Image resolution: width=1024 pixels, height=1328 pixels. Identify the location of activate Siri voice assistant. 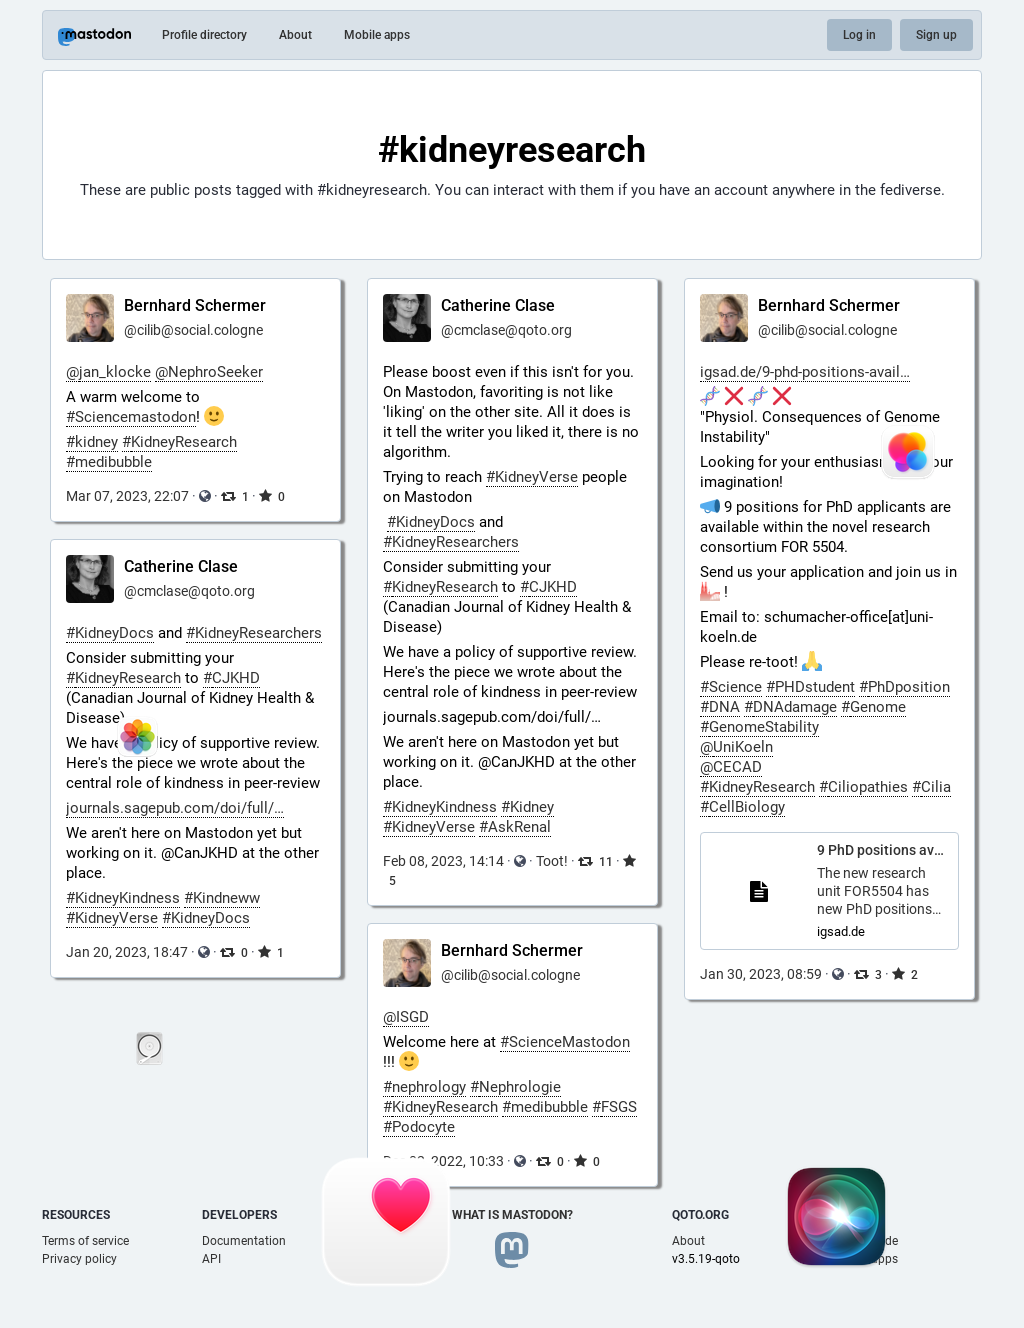
(836, 1216).